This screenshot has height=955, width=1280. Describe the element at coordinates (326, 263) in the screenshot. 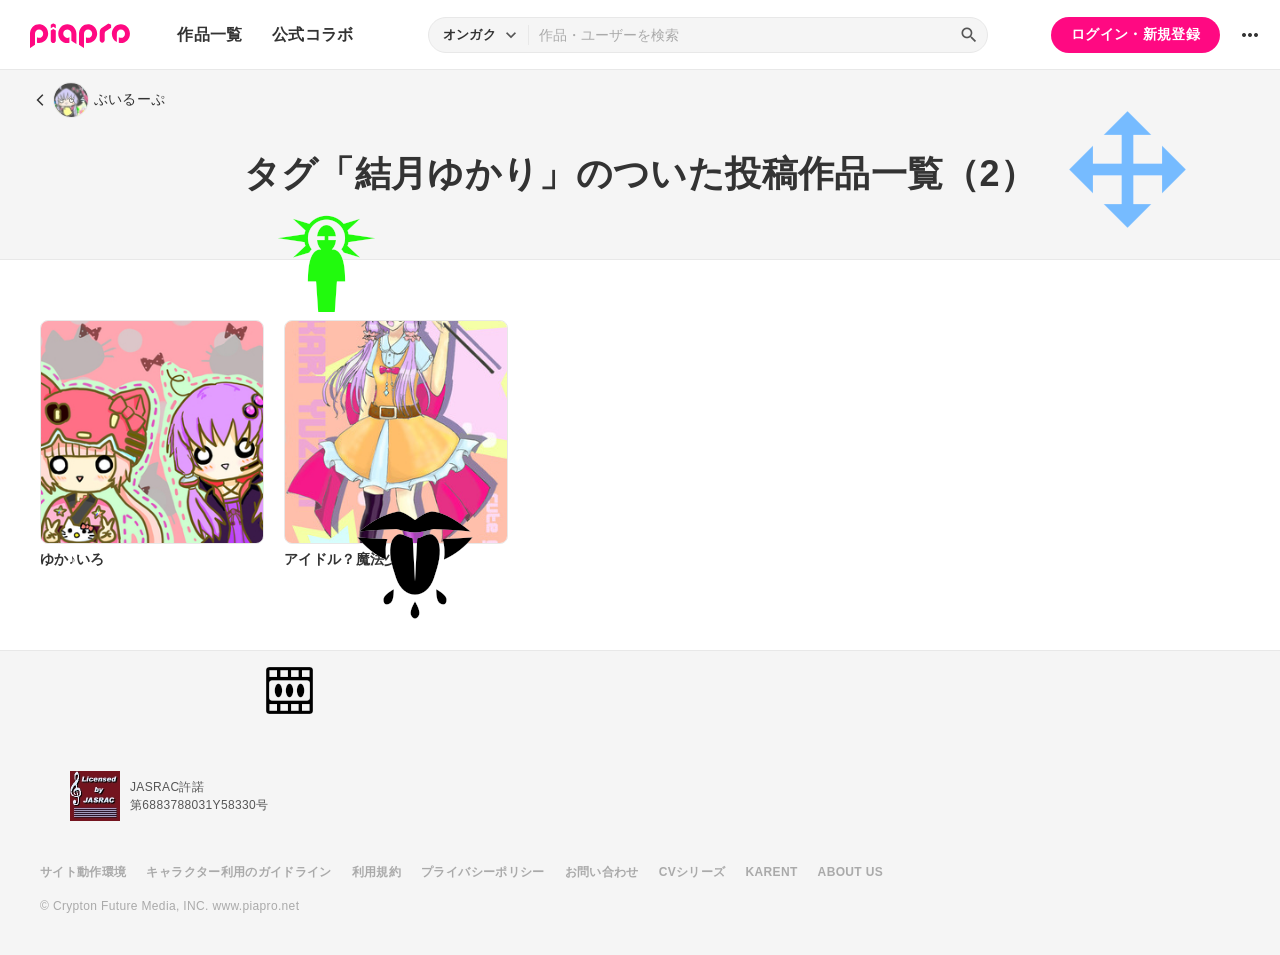

I see `activate rear shield or defensive aura ability` at that location.